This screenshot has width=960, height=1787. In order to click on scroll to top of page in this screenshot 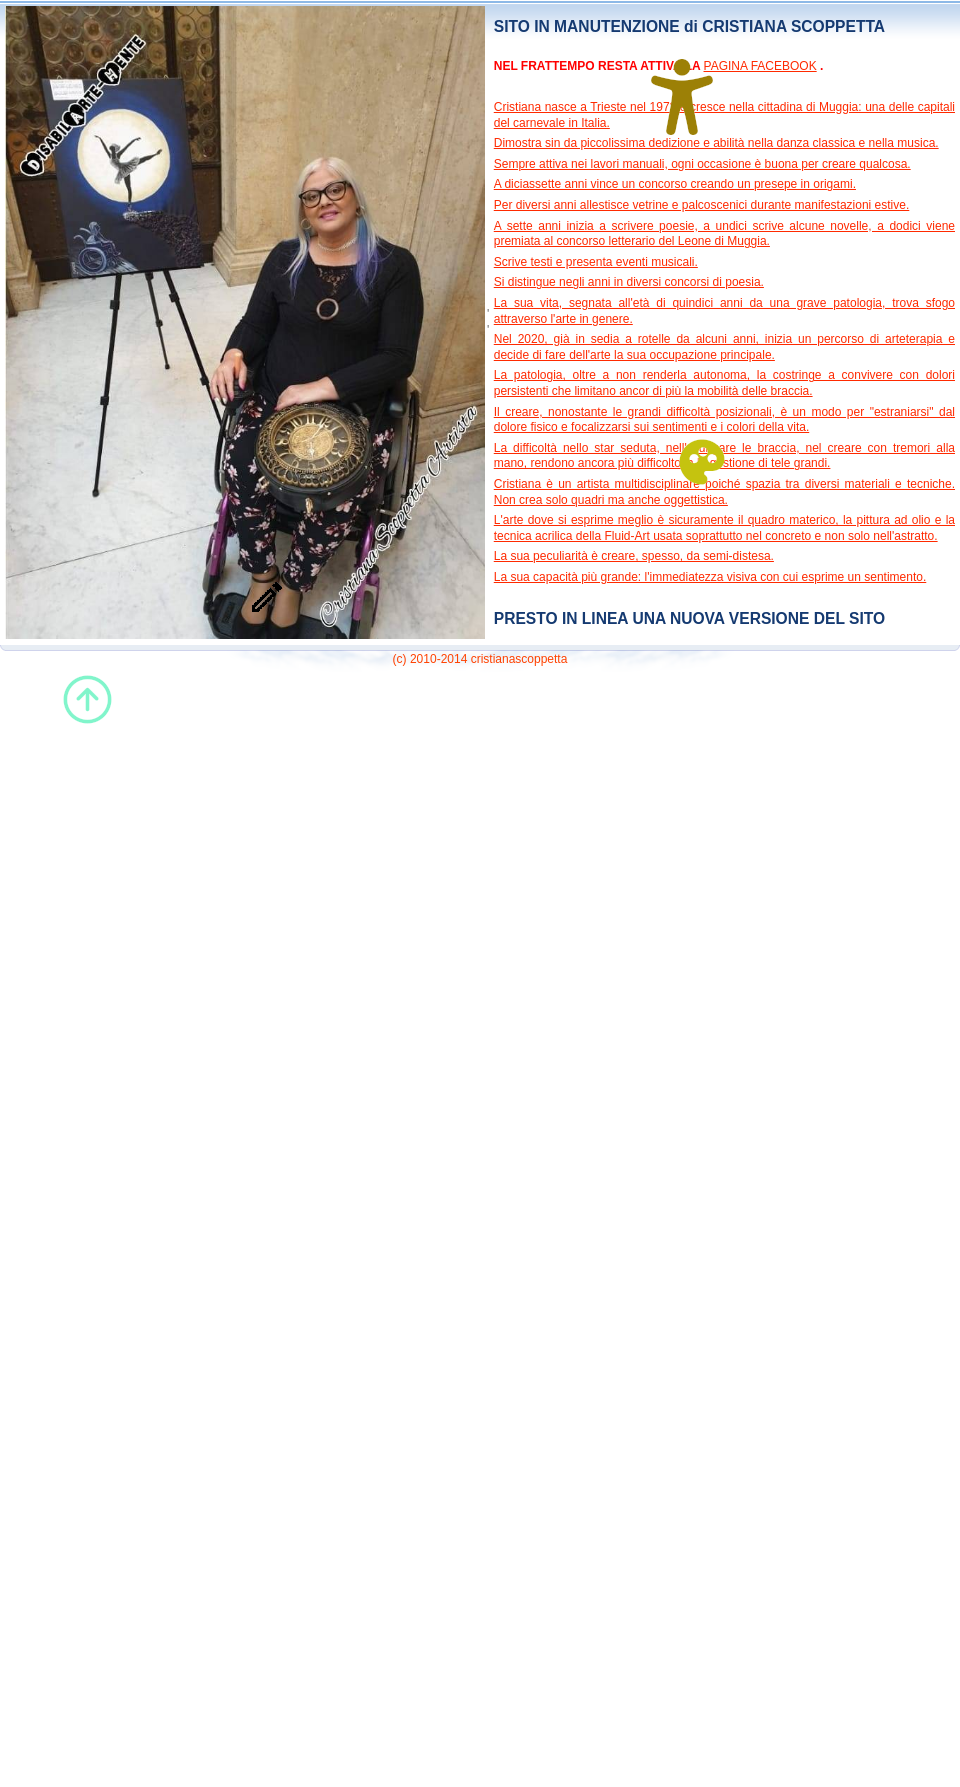, I will do `click(87, 699)`.